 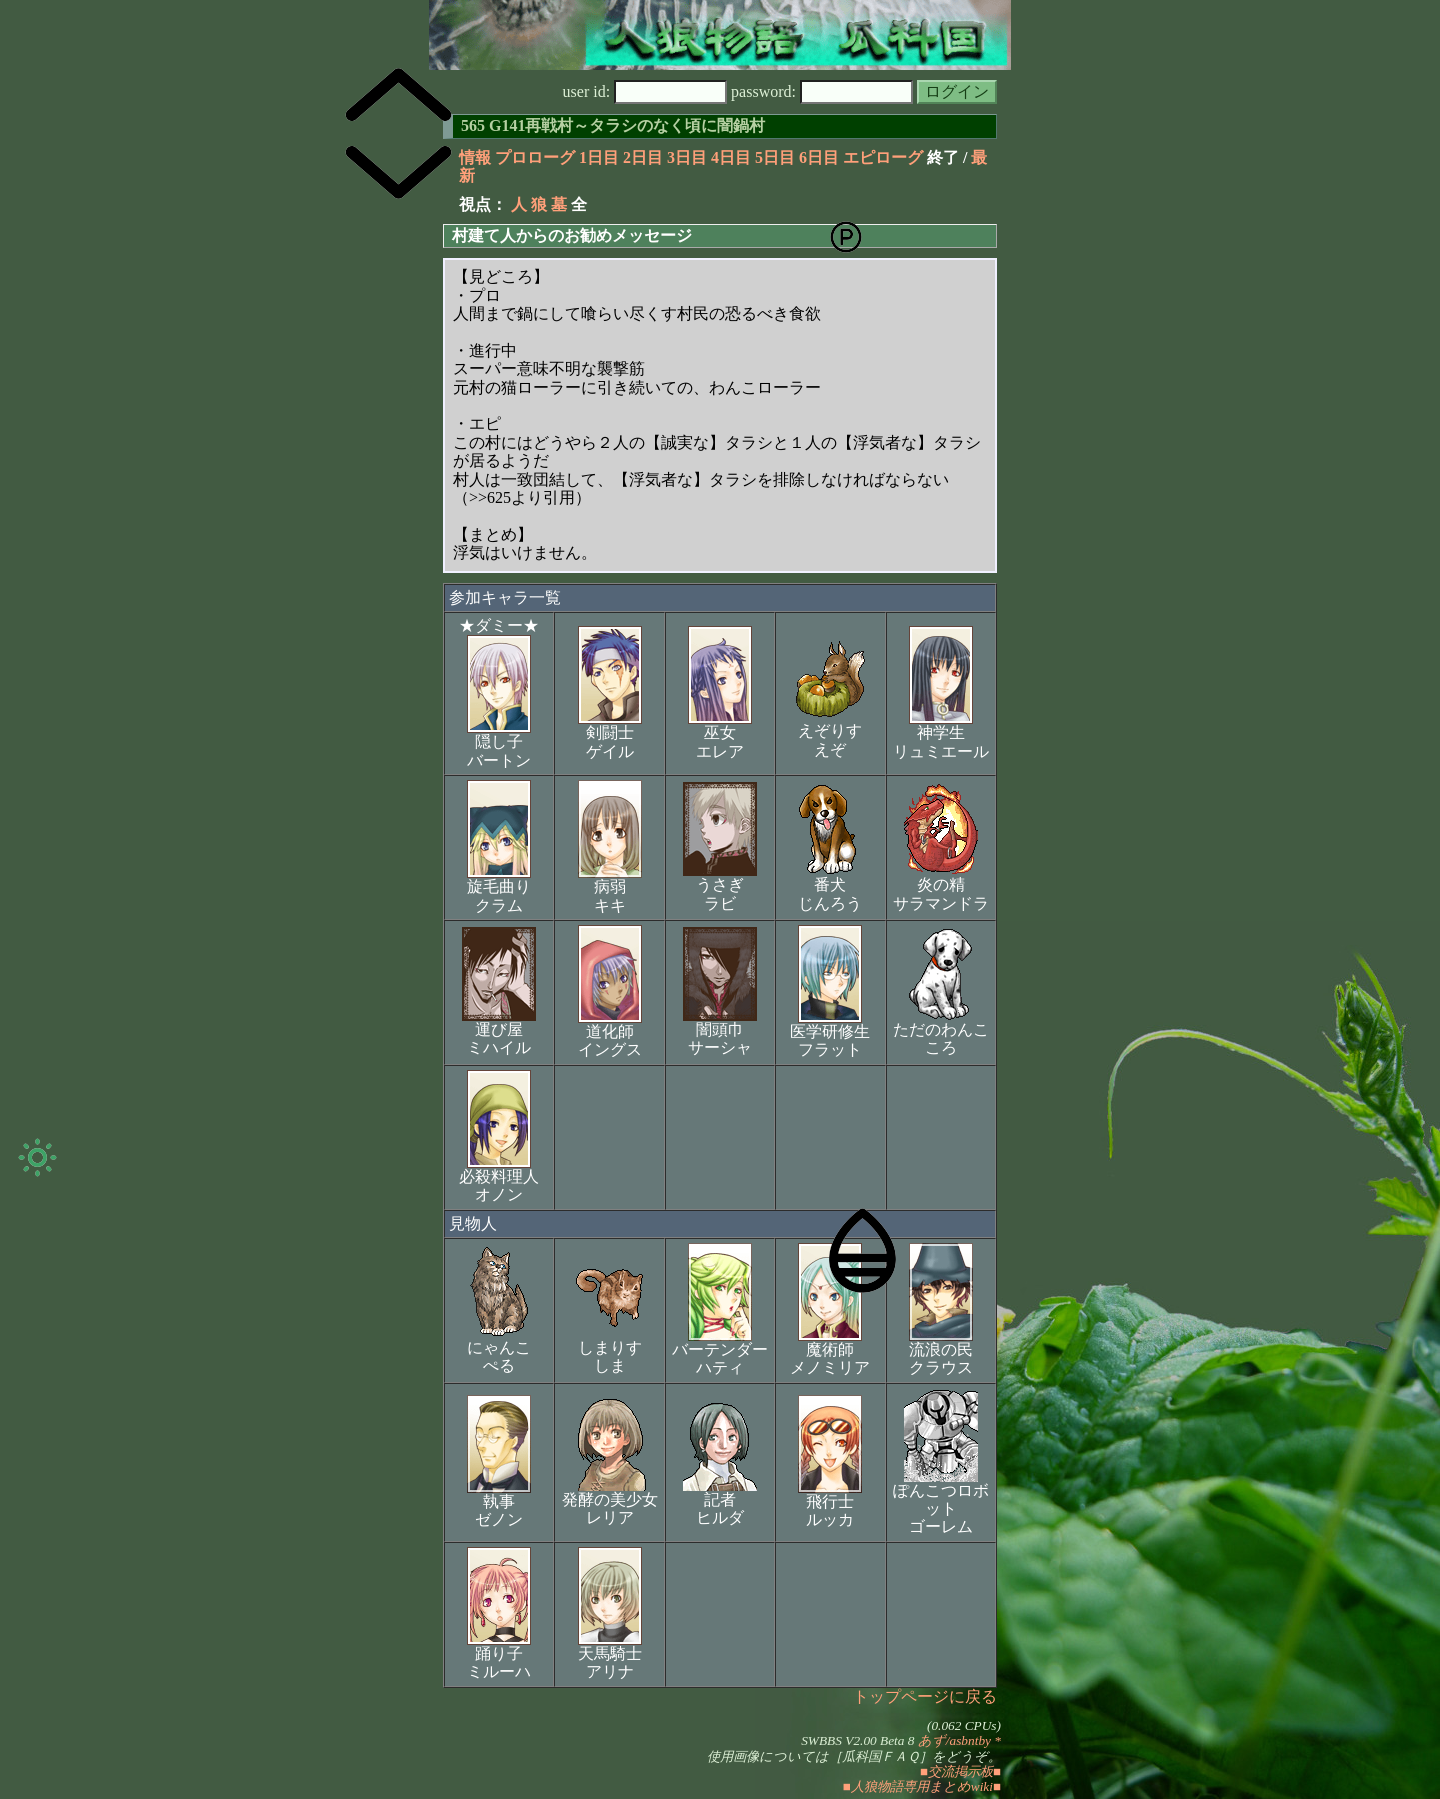 I want to click on indicates partial fill level or half-full status, so click(x=862, y=1253).